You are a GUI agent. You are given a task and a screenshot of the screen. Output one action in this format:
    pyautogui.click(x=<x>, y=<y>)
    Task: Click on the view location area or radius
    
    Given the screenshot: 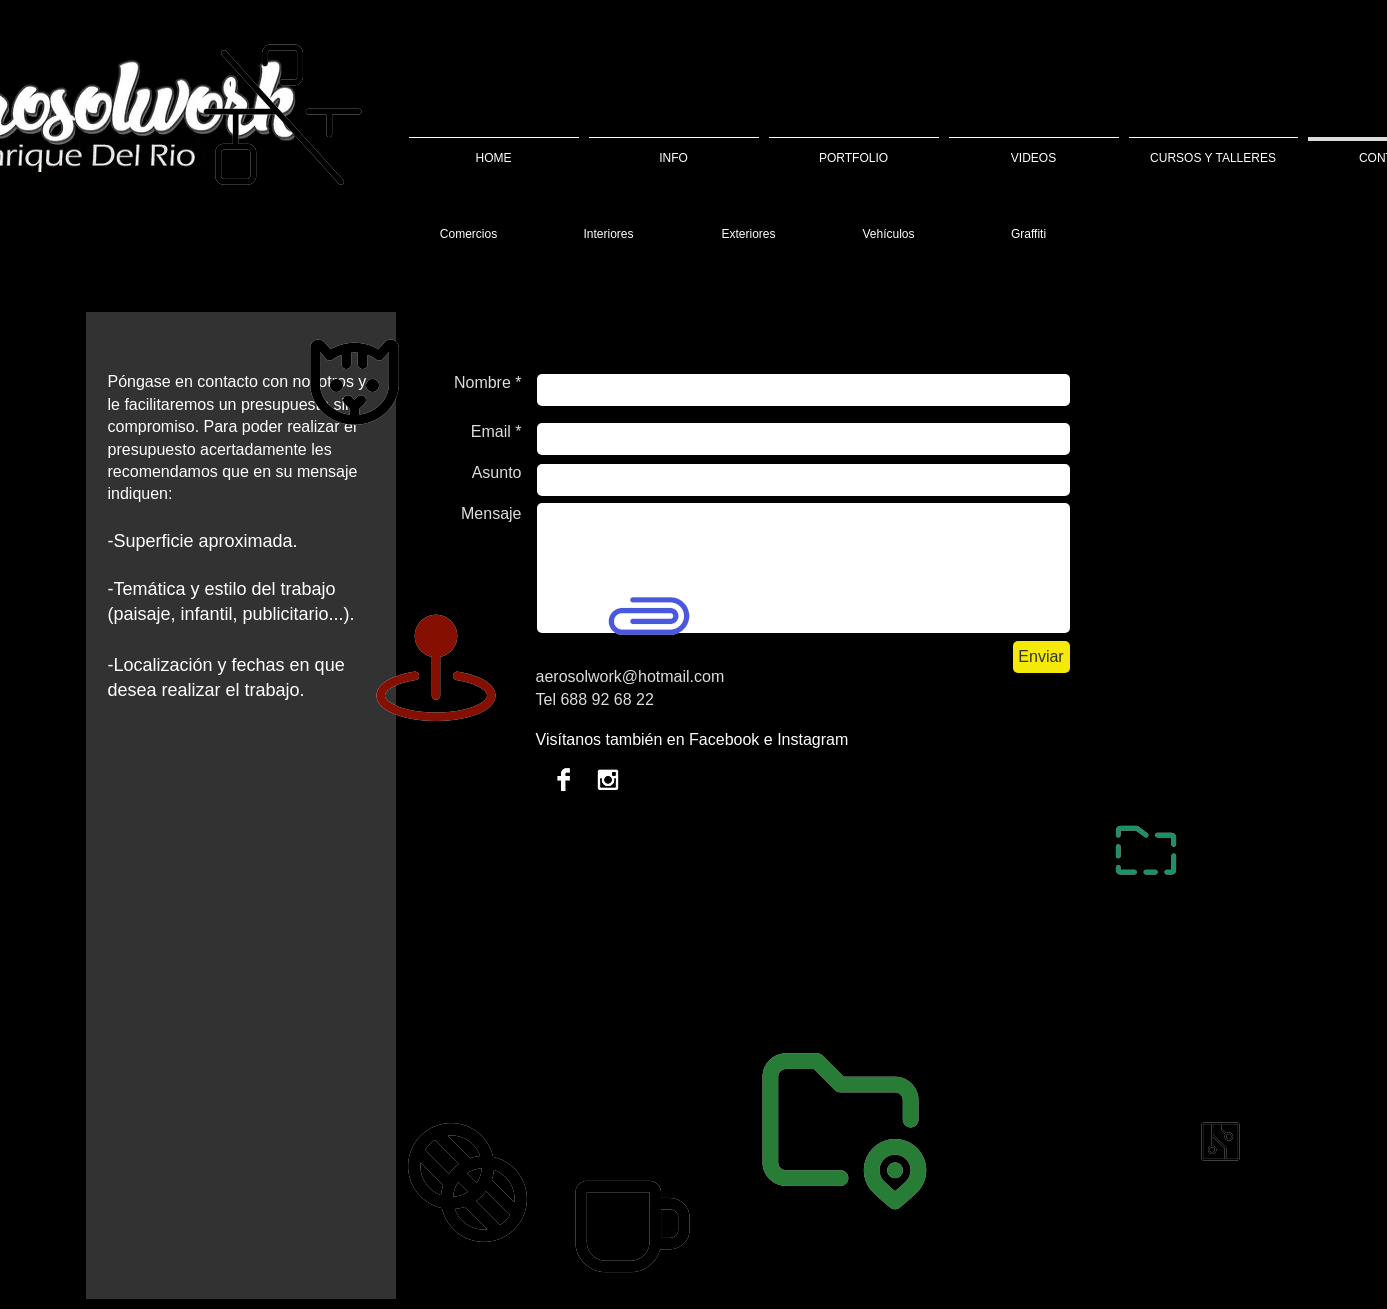 What is the action you would take?
    pyautogui.click(x=436, y=670)
    